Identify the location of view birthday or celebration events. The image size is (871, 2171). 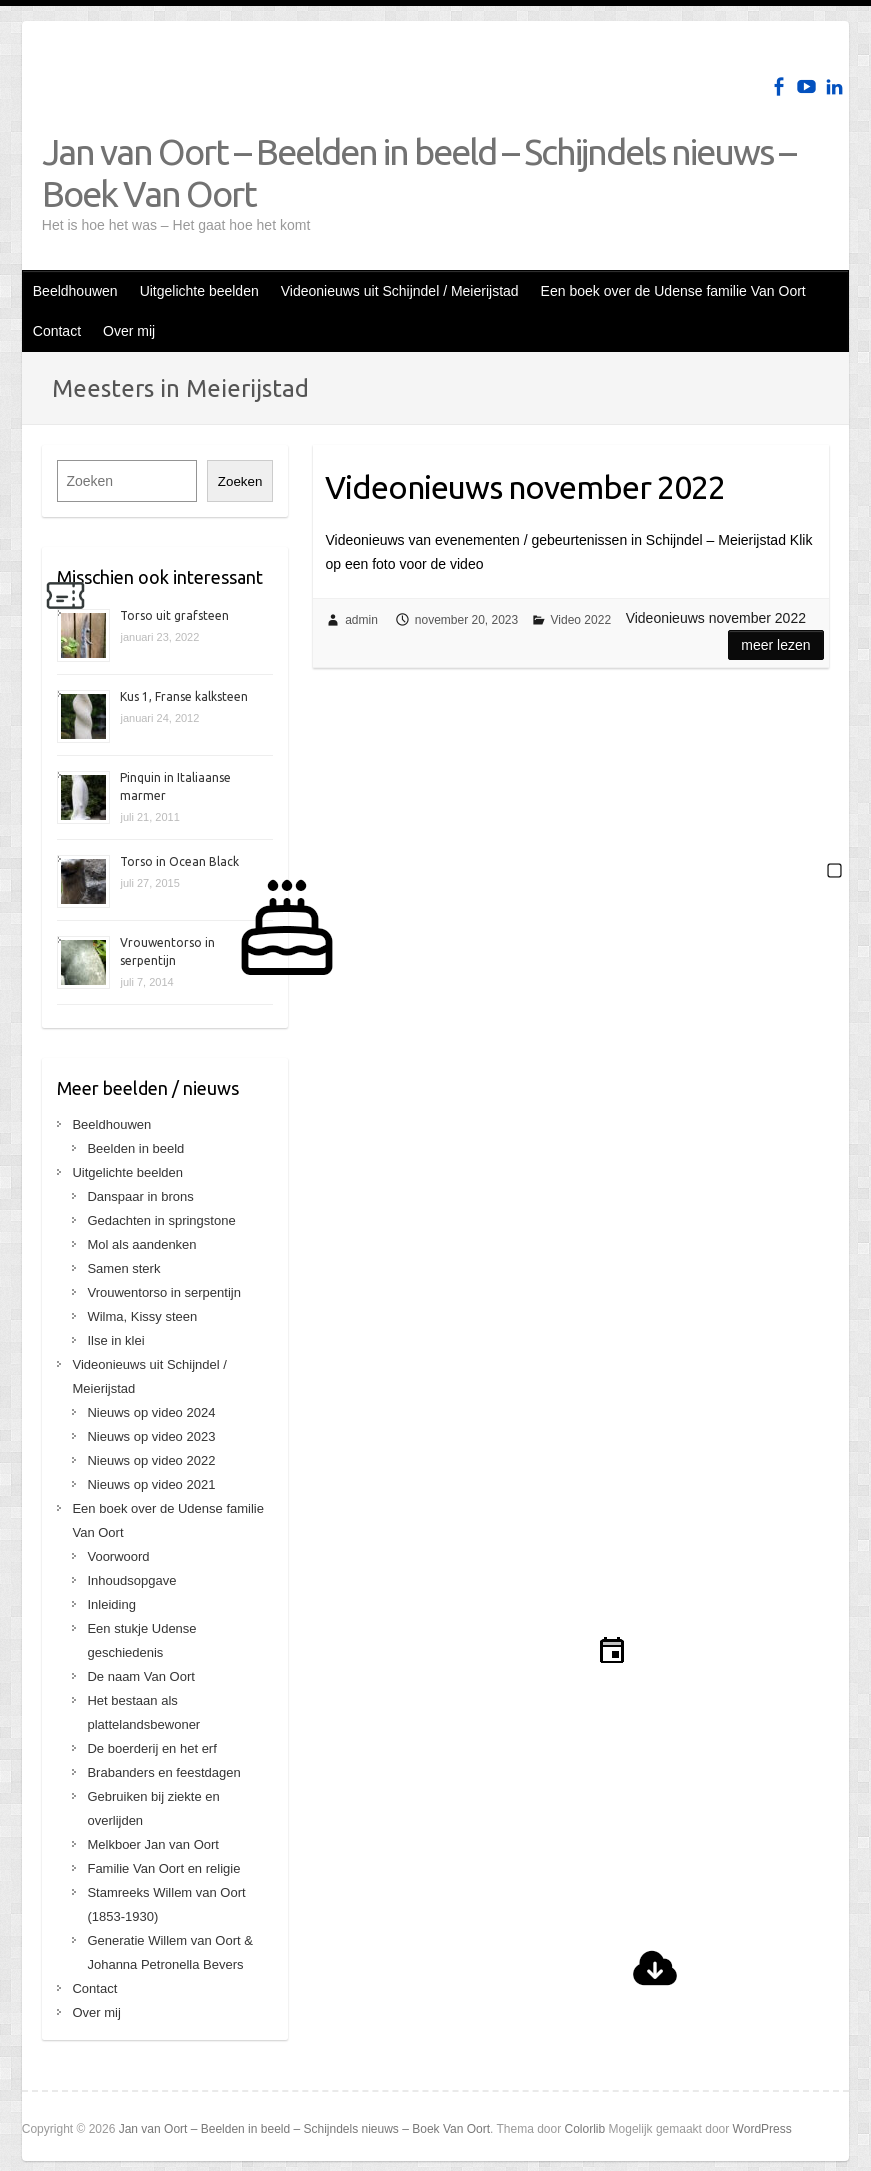
(287, 926).